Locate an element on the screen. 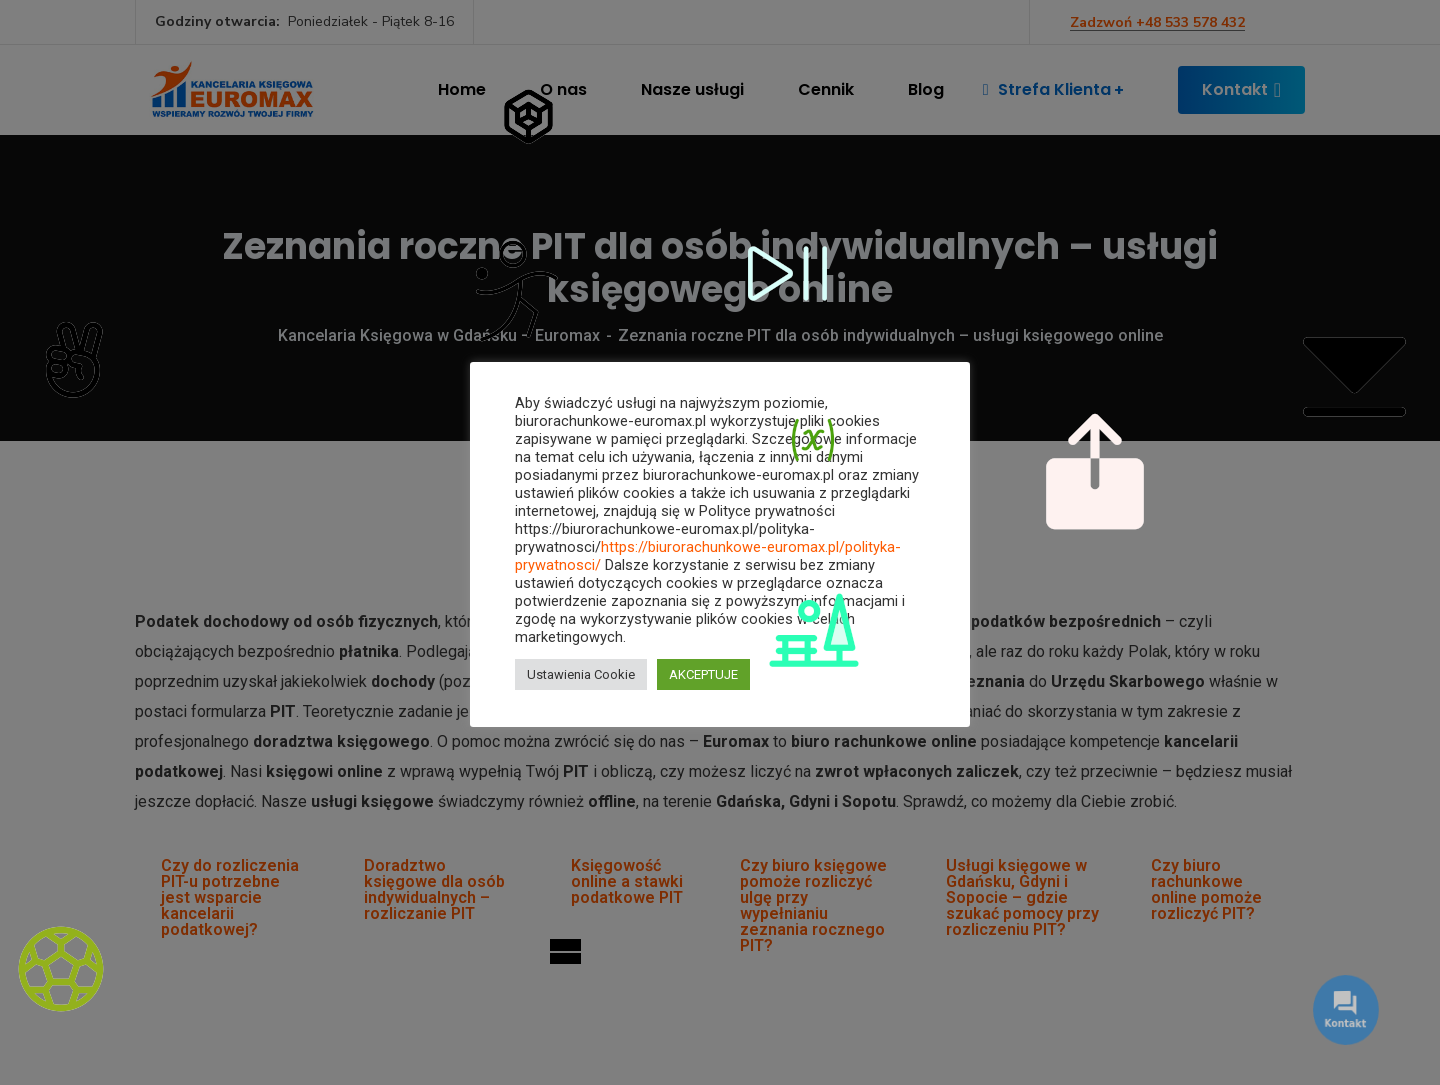 The height and width of the screenshot is (1085, 1440). access soccer or football content is located at coordinates (61, 969).